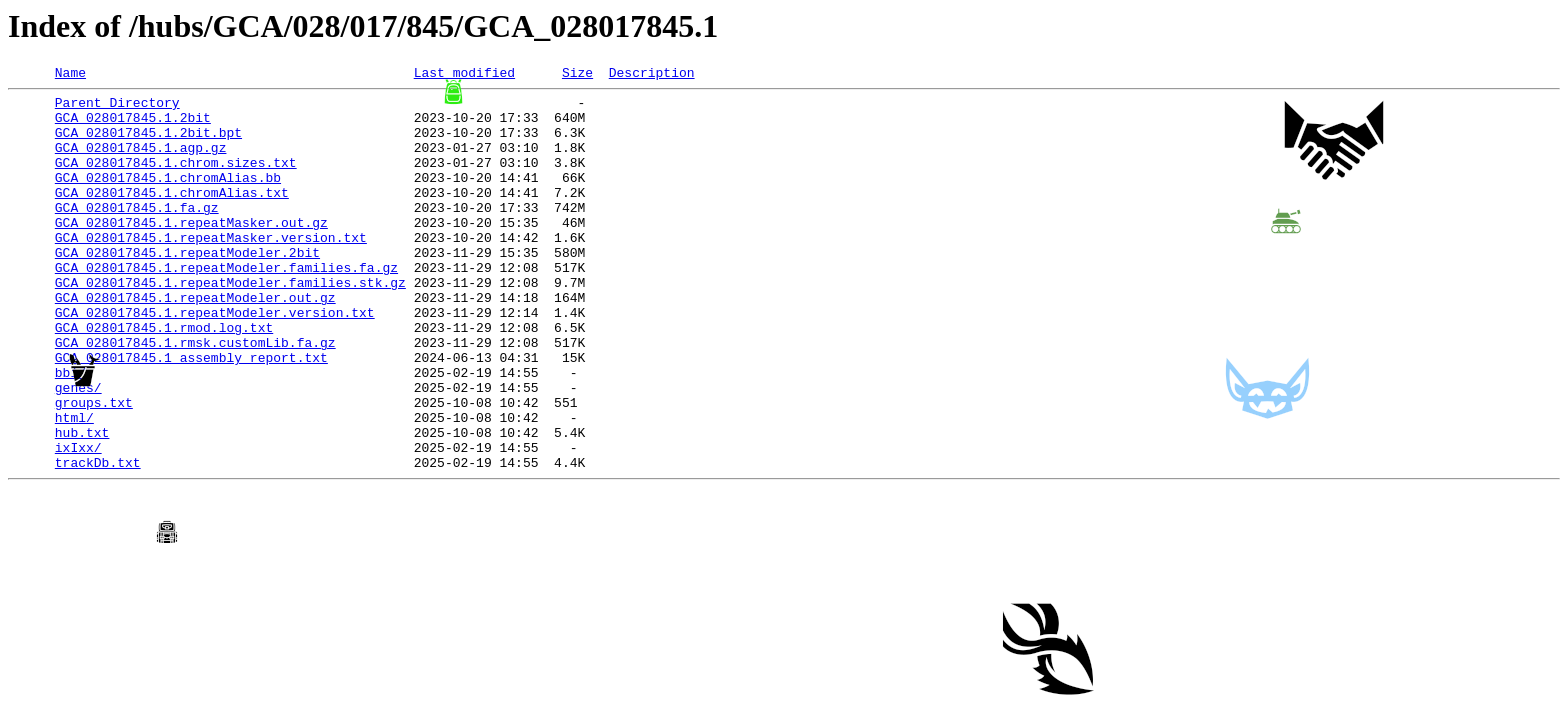 The height and width of the screenshot is (720, 1568). What do you see at coordinates (453, 91) in the screenshot?
I see `access school or education features` at bounding box center [453, 91].